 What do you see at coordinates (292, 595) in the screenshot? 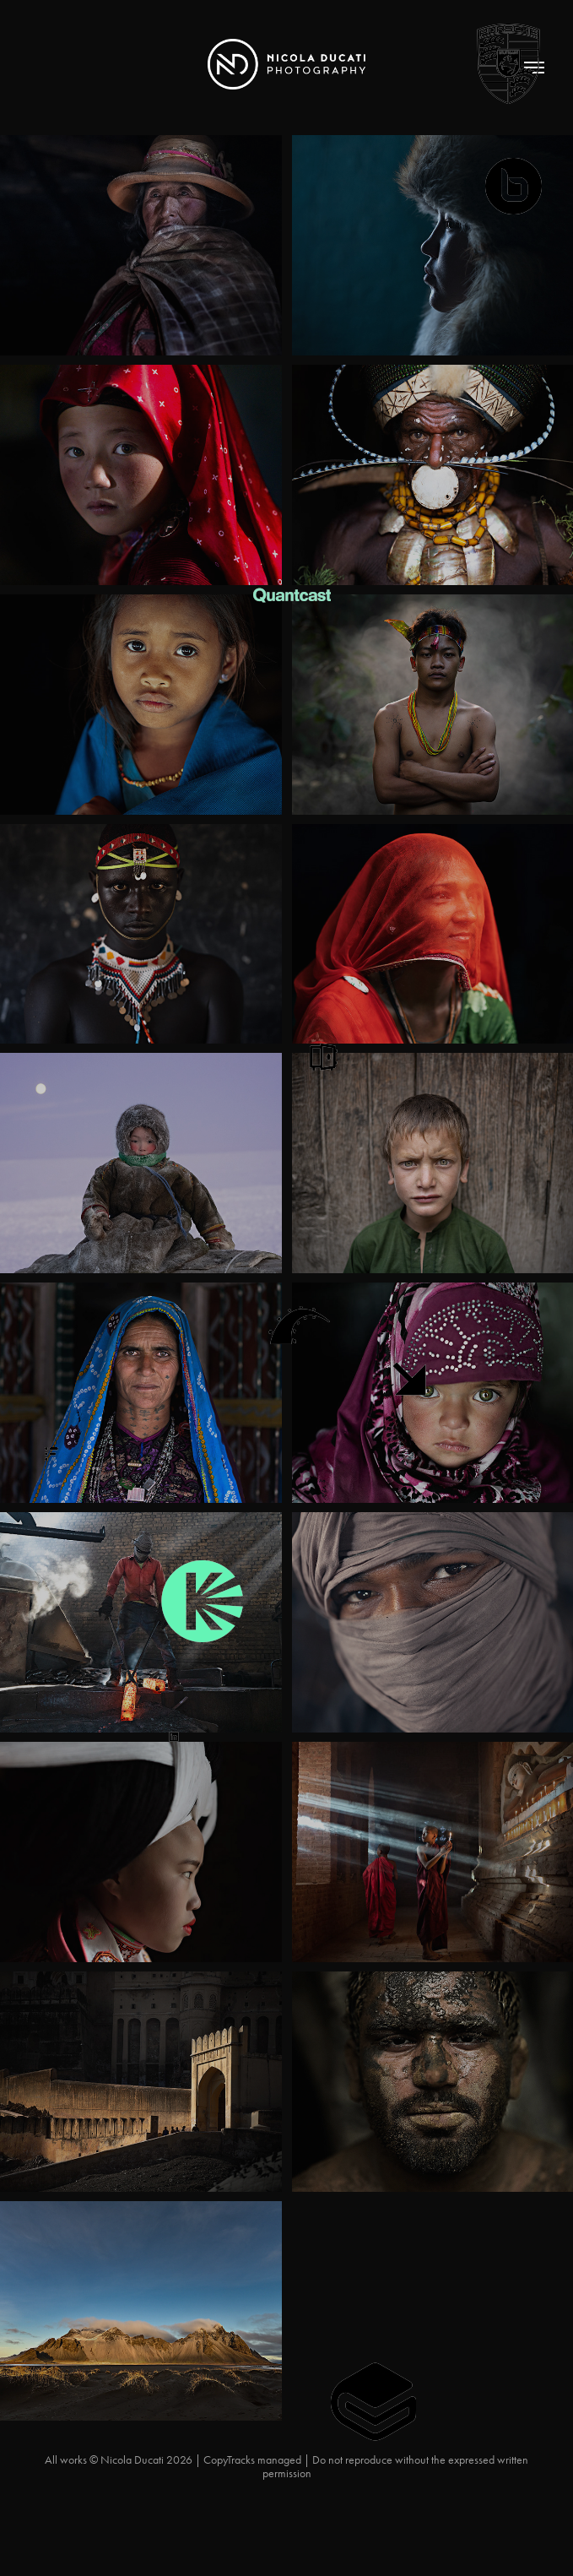
I see `quantcast company logo` at bounding box center [292, 595].